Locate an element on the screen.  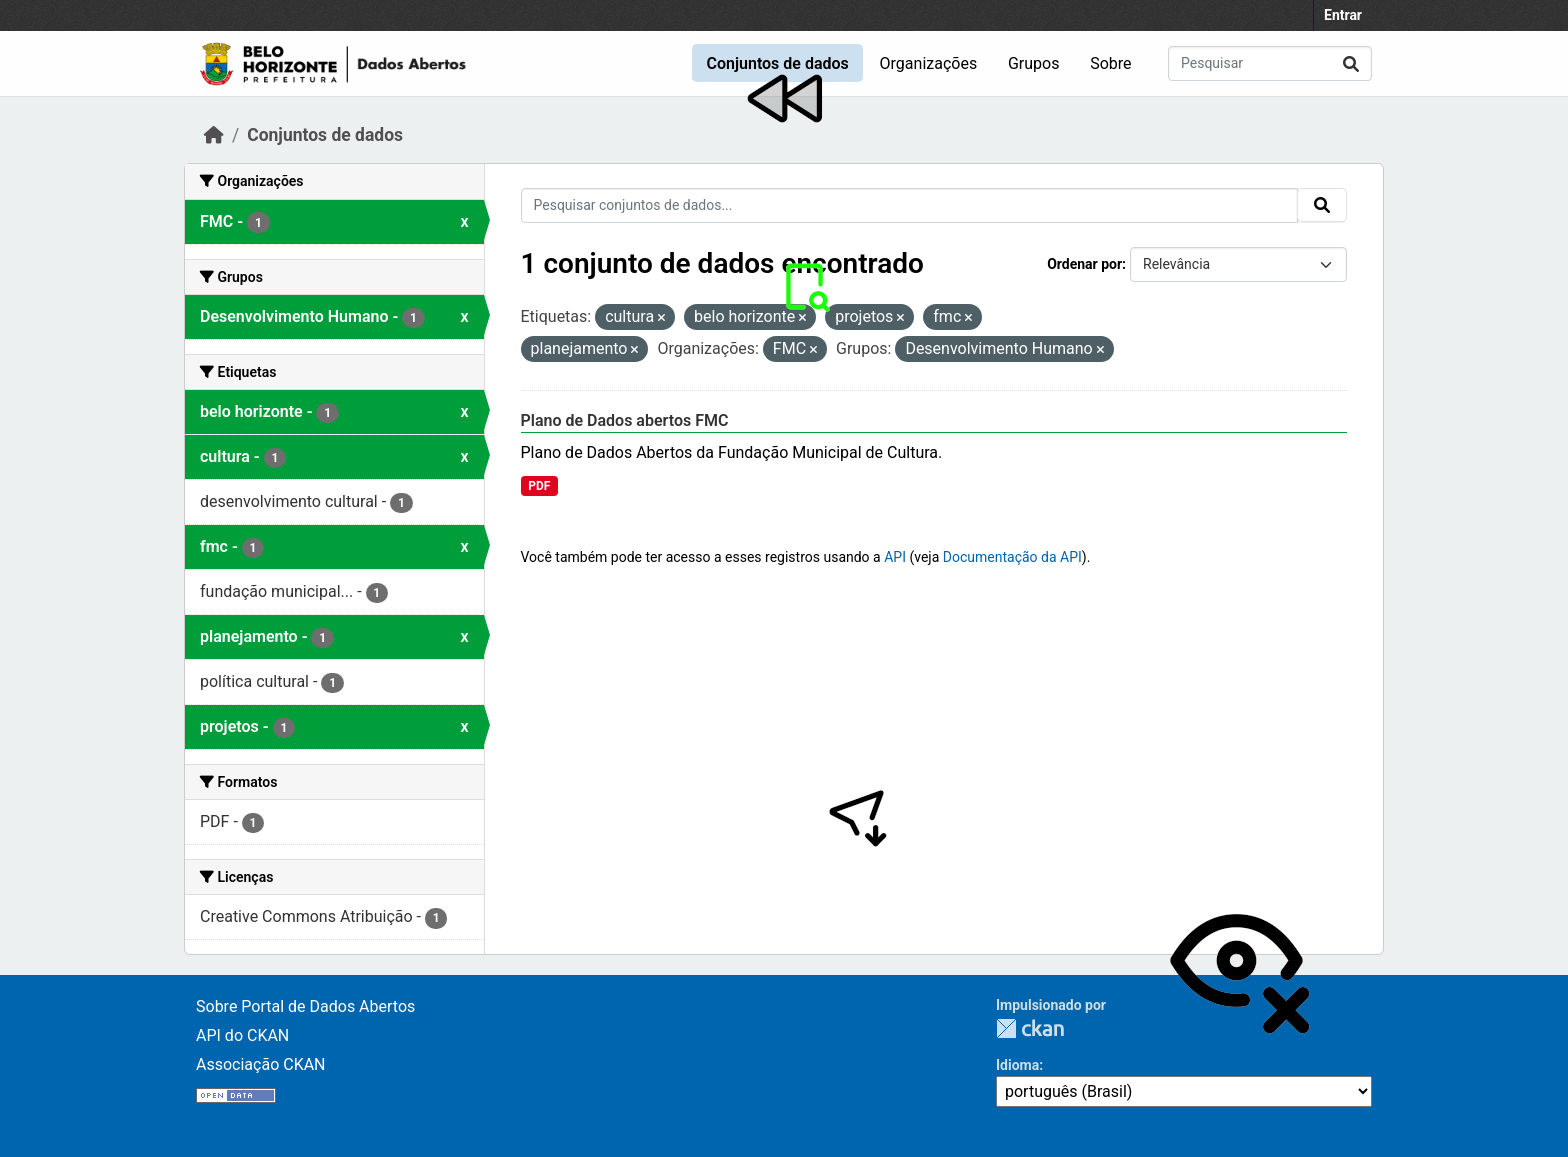
hide from view is located at coordinates (1236, 960).